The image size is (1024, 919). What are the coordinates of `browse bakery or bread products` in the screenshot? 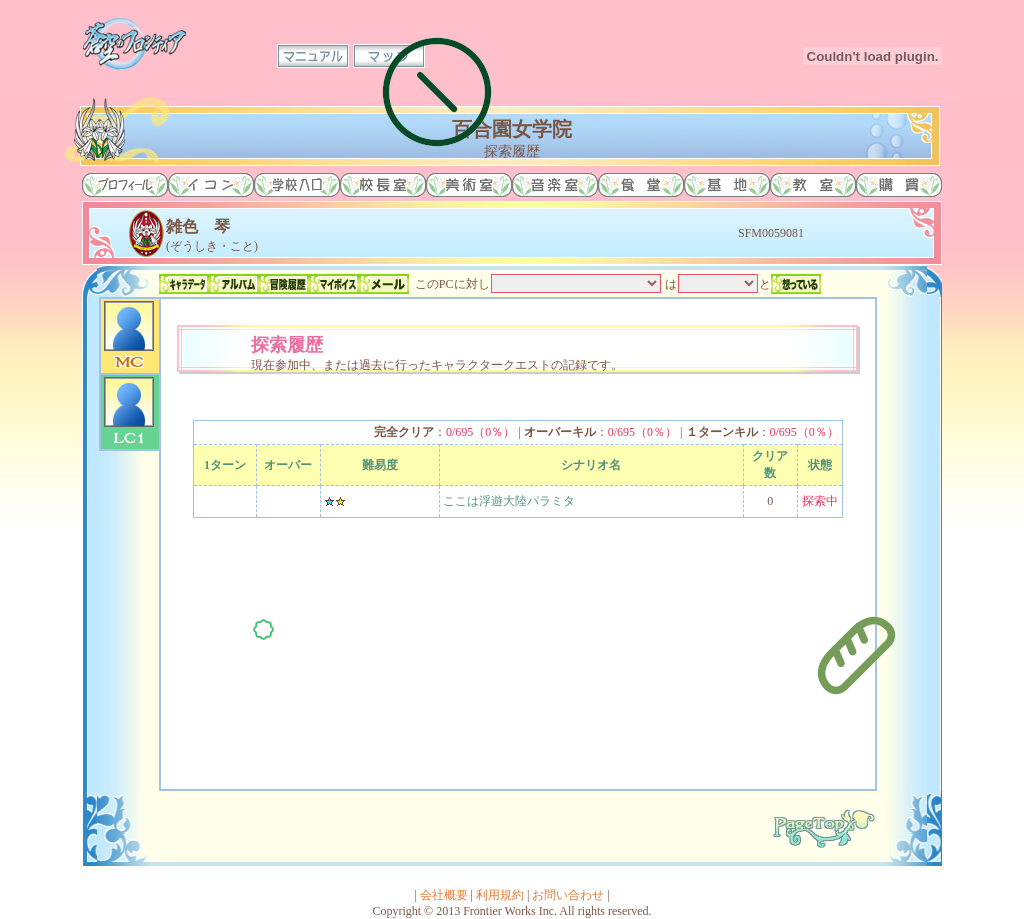 It's located at (856, 655).